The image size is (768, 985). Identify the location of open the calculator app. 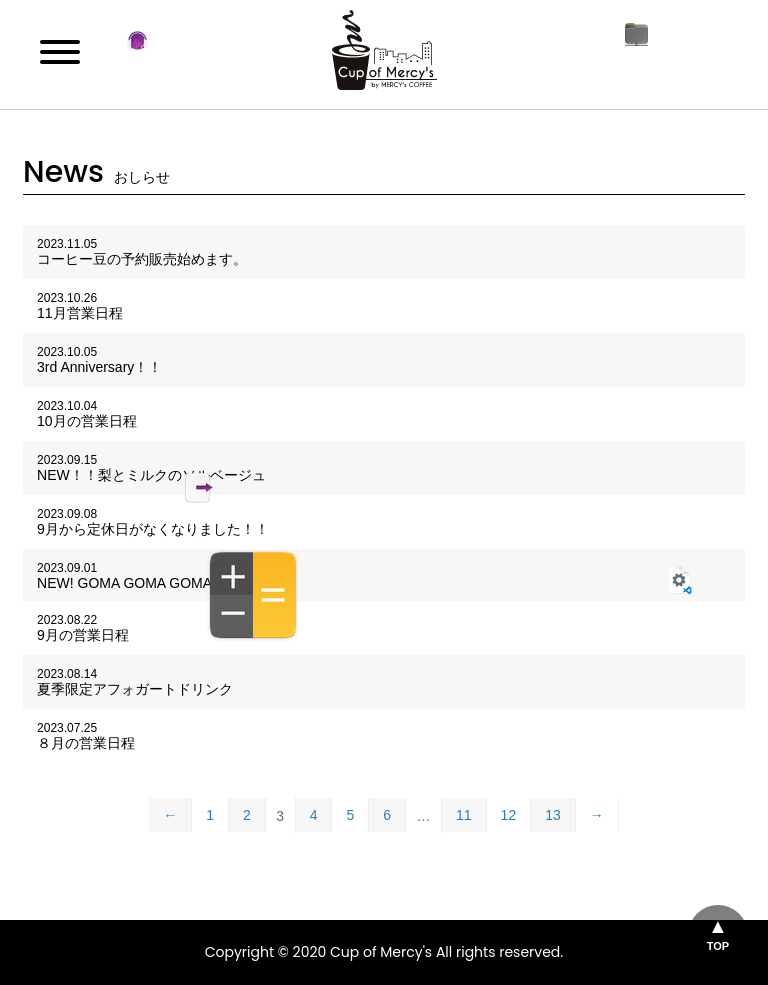
(253, 595).